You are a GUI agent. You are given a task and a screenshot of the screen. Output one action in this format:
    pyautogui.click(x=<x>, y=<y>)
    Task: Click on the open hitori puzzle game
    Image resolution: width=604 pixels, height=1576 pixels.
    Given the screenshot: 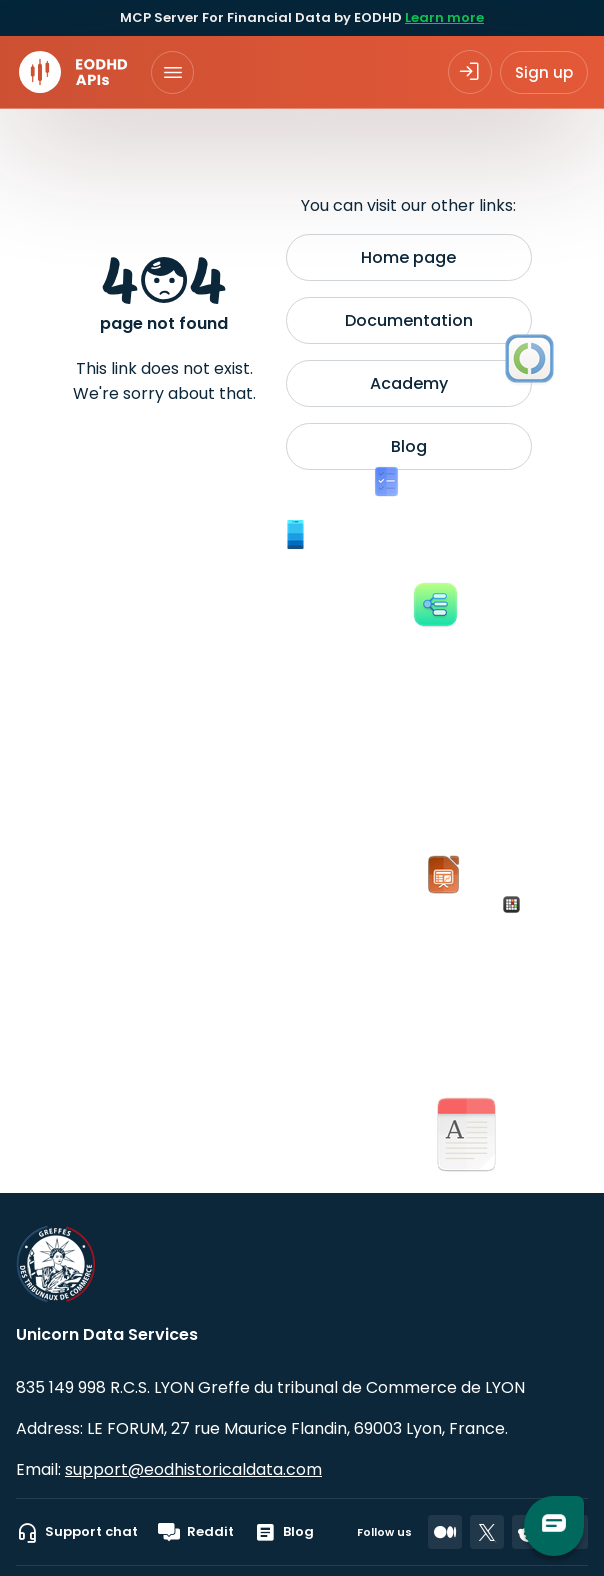 What is the action you would take?
    pyautogui.click(x=511, y=904)
    